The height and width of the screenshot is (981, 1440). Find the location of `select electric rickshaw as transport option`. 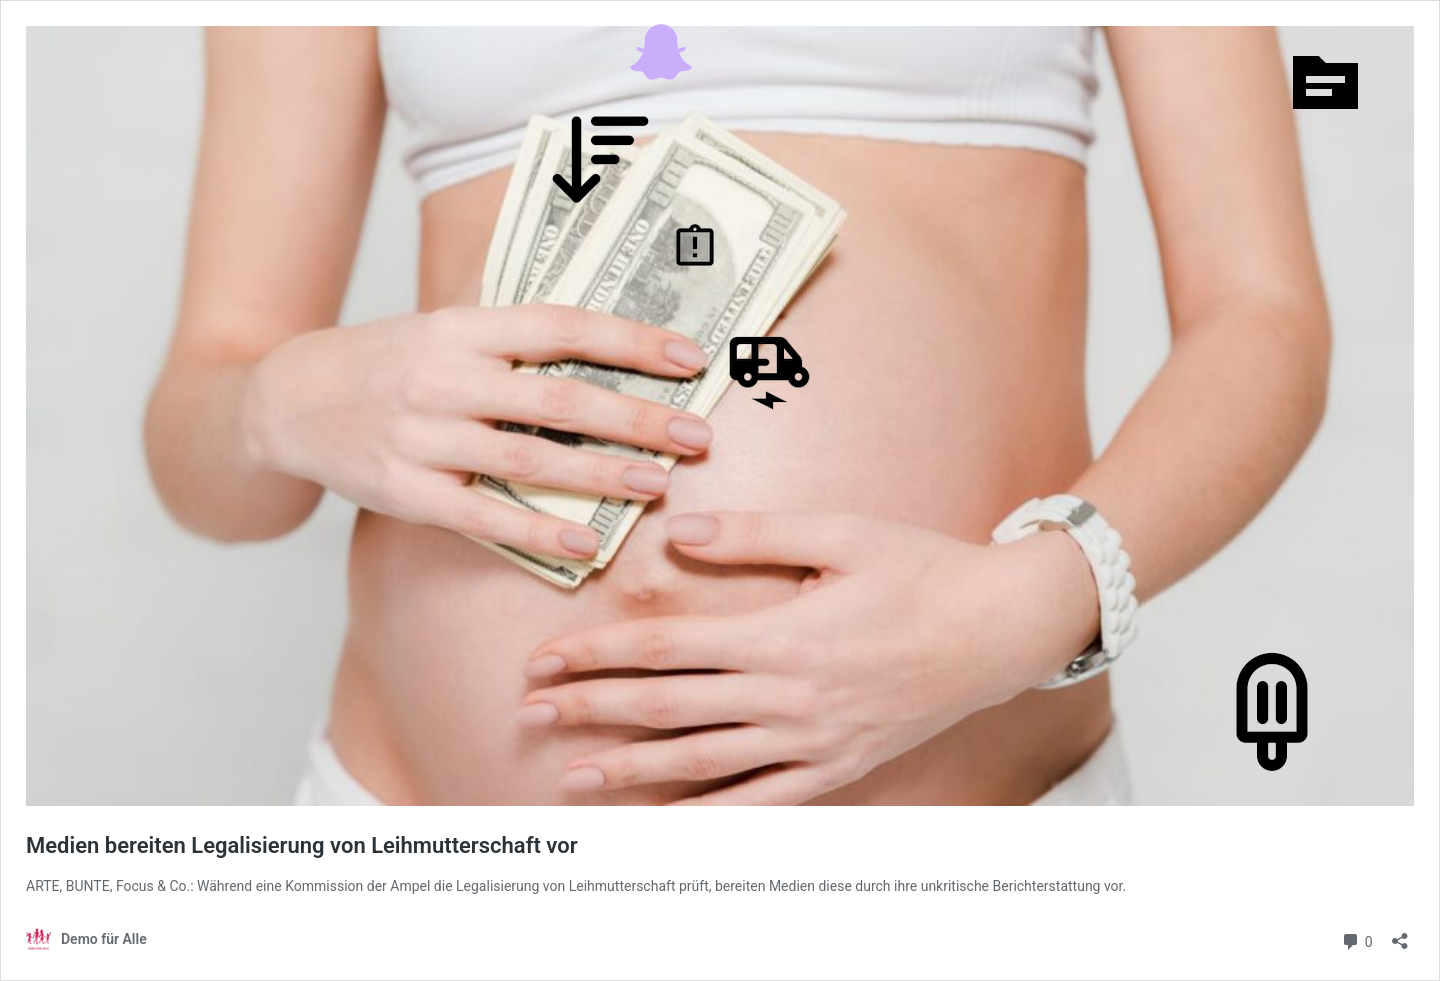

select electric rickshaw as transport option is located at coordinates (769, 369).